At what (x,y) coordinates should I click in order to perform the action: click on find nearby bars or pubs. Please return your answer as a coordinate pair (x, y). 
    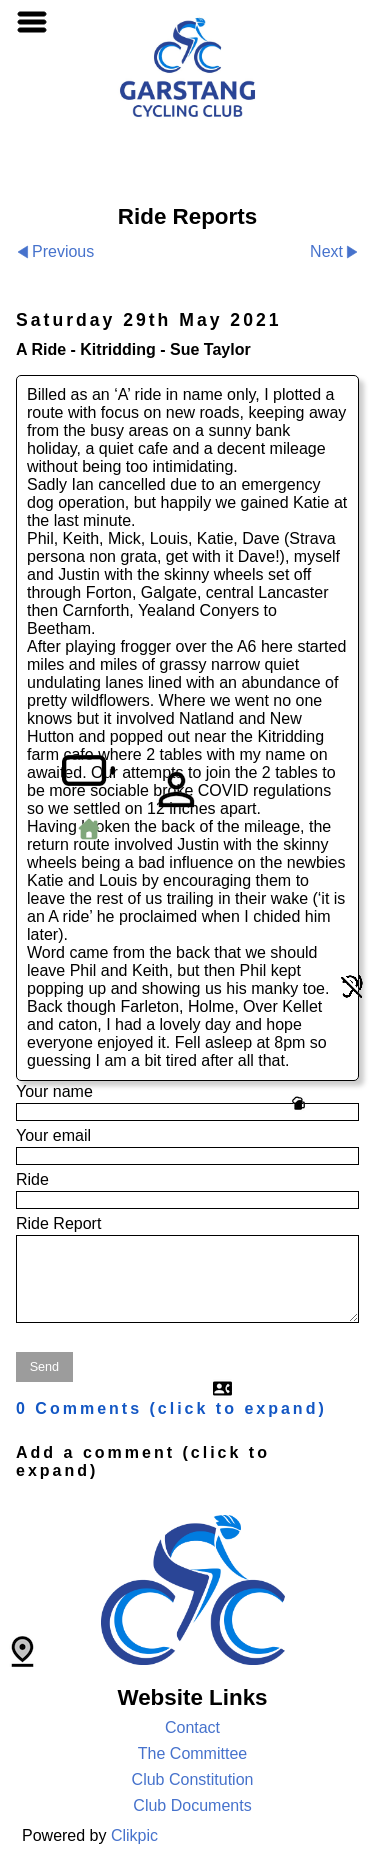
    Looking at the image, I should click on (298, 1103).